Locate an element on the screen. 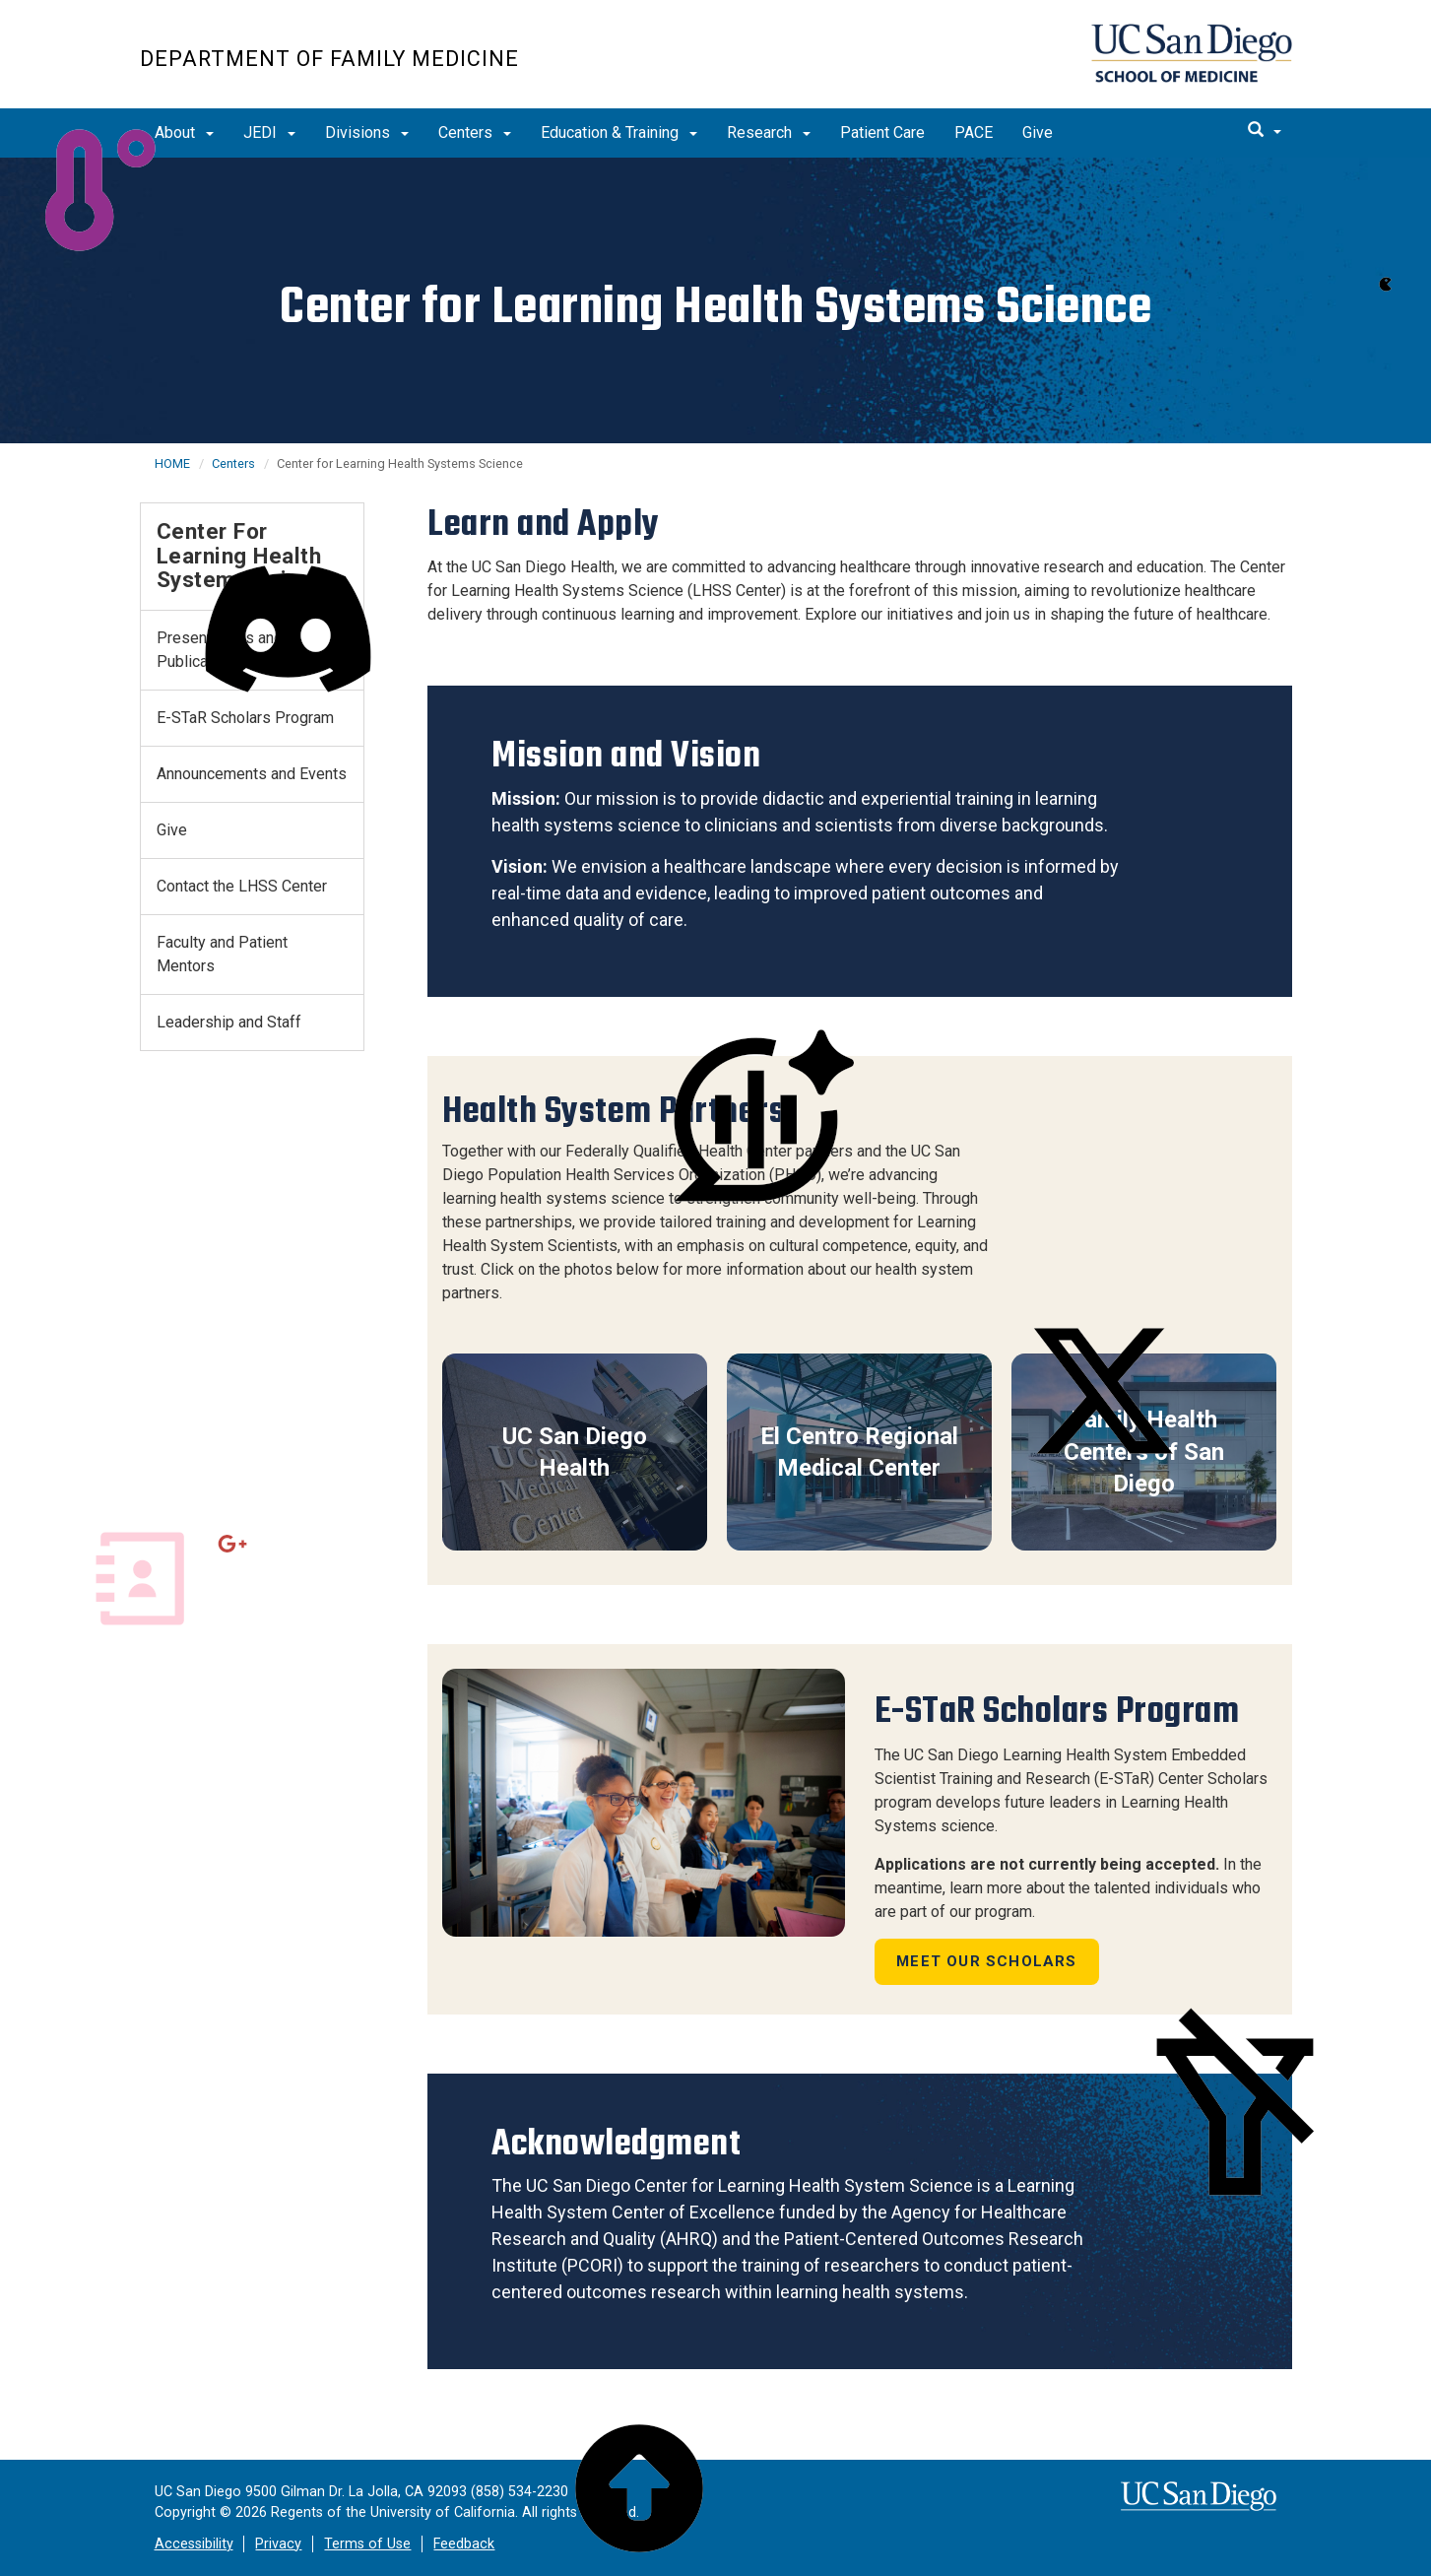 The width and height of the screenshot is (1431, 2576). upload a file or document is located at coordinates (639, 2488).